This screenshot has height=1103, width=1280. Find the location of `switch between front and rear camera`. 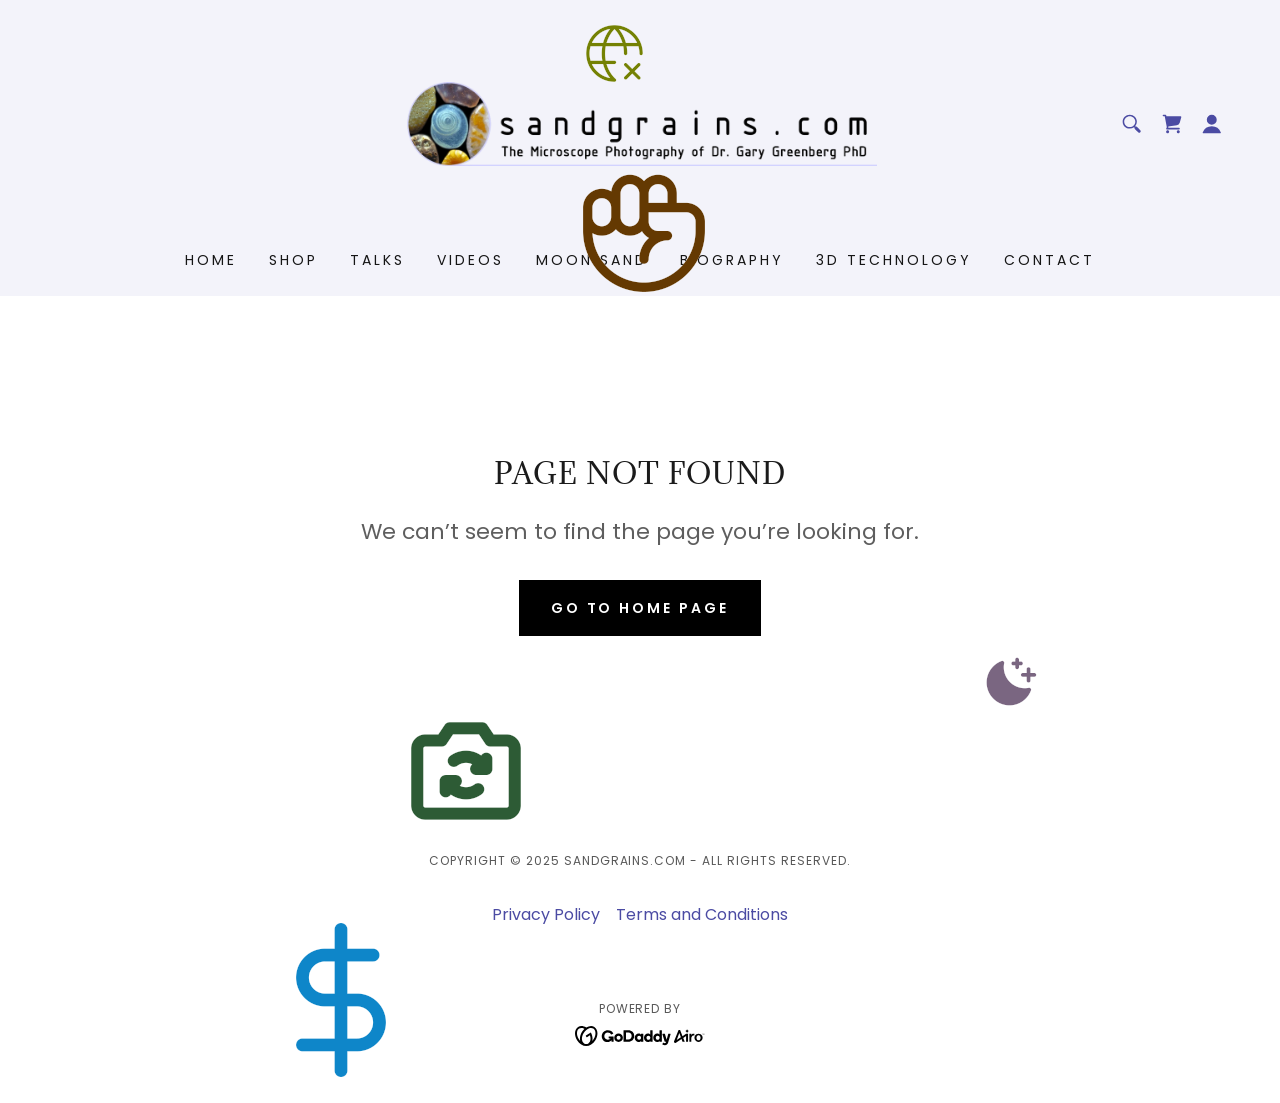

switch between front and rear camera is located at coordinates (466, 773).